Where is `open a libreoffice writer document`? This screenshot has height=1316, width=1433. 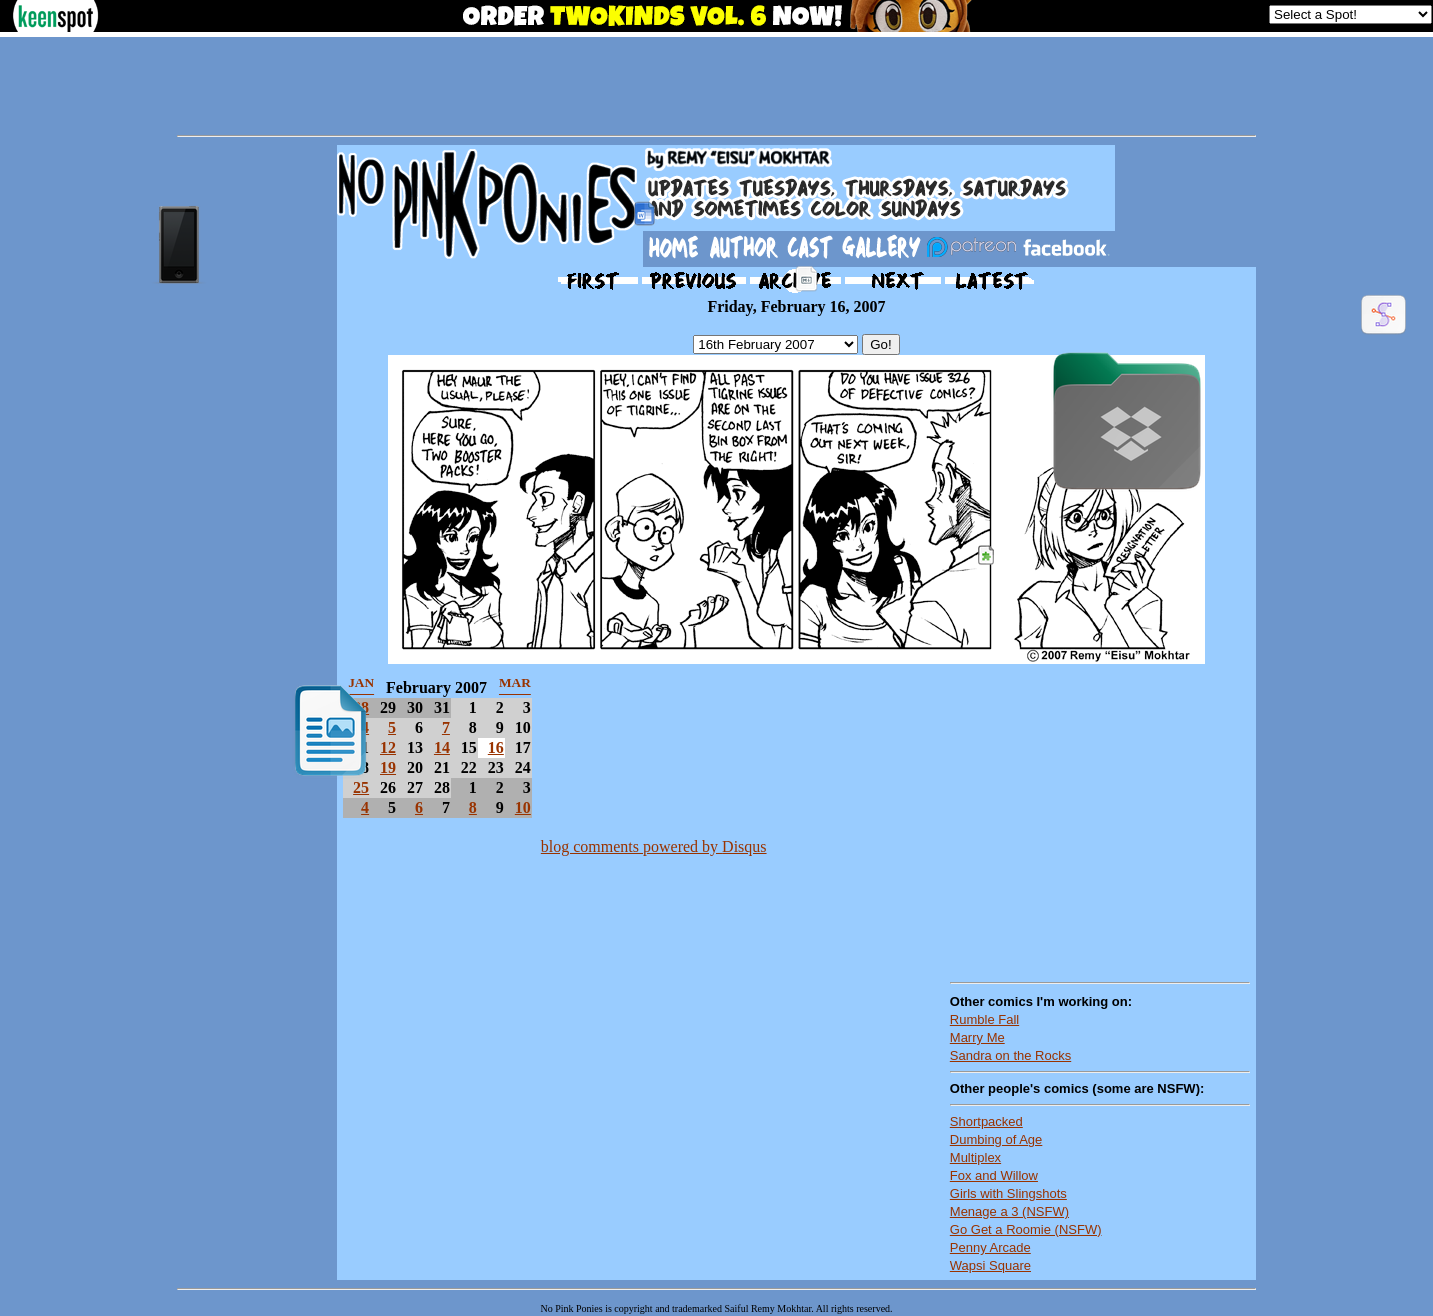 open a libreoffice writer document is located at coordinates (330, 730).